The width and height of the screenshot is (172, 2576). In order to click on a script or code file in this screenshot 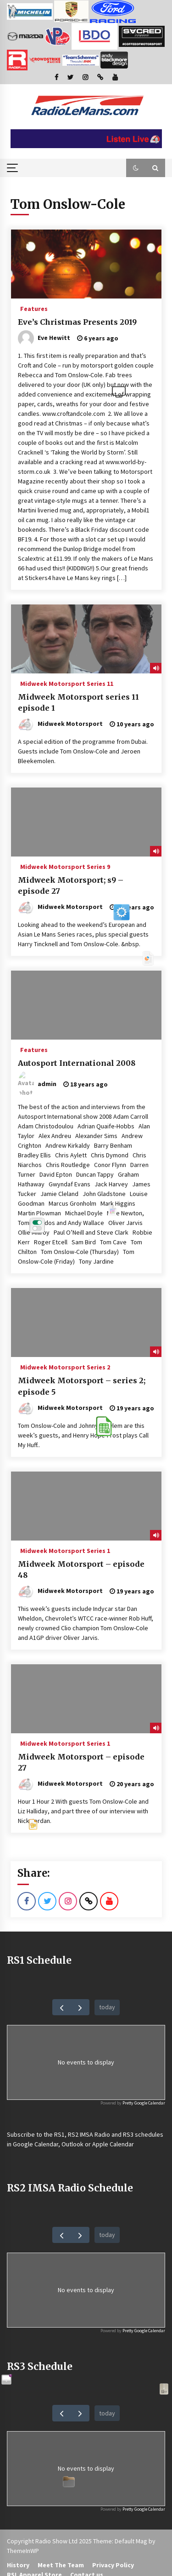, I will do `click(112, 1211)`.